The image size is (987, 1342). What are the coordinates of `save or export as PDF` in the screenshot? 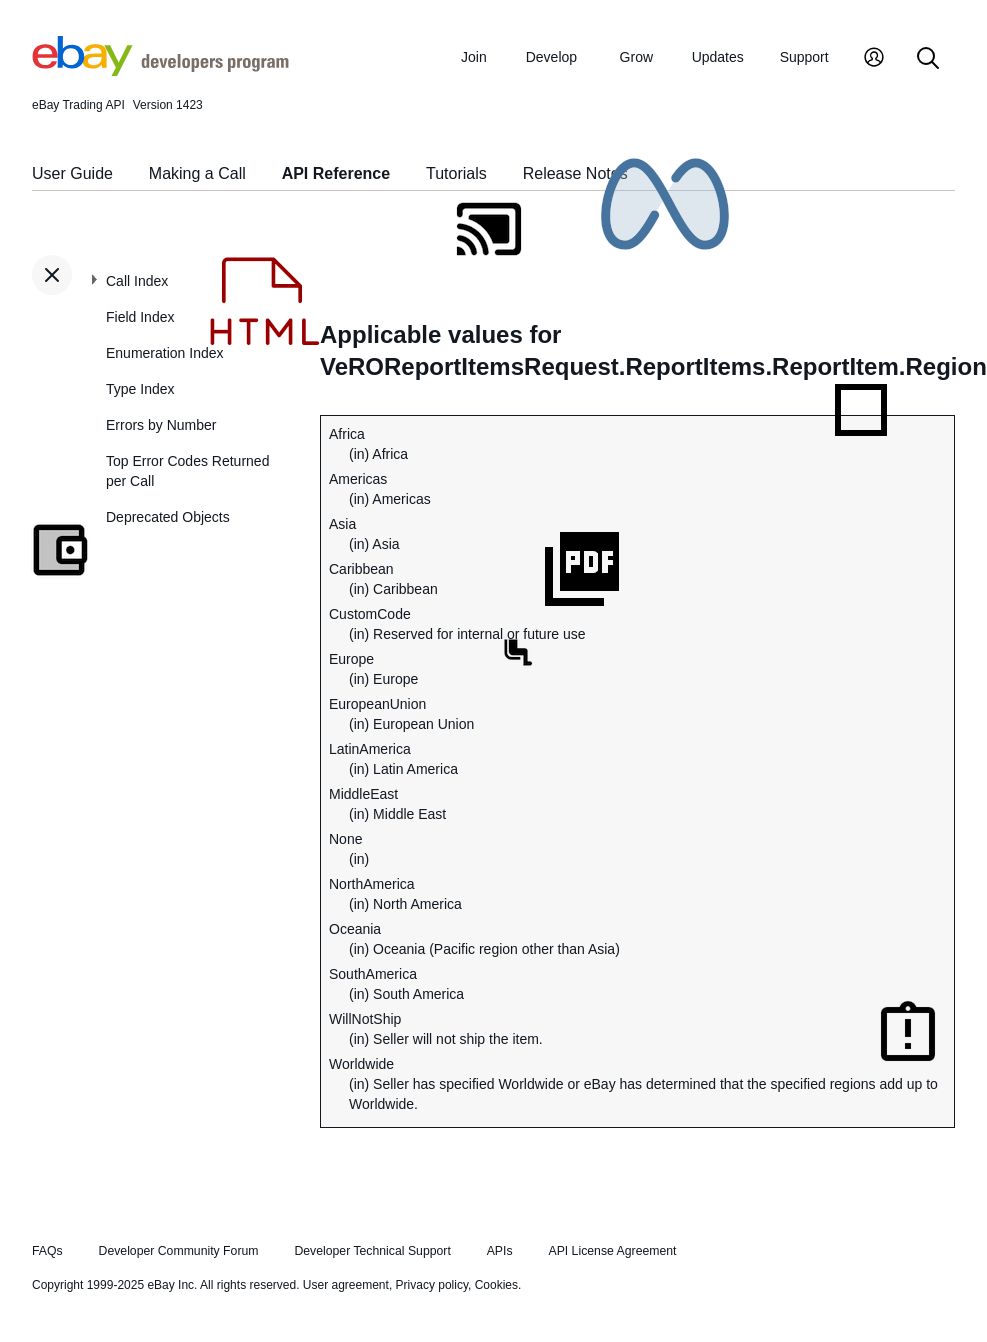 It's located at (582, 569).